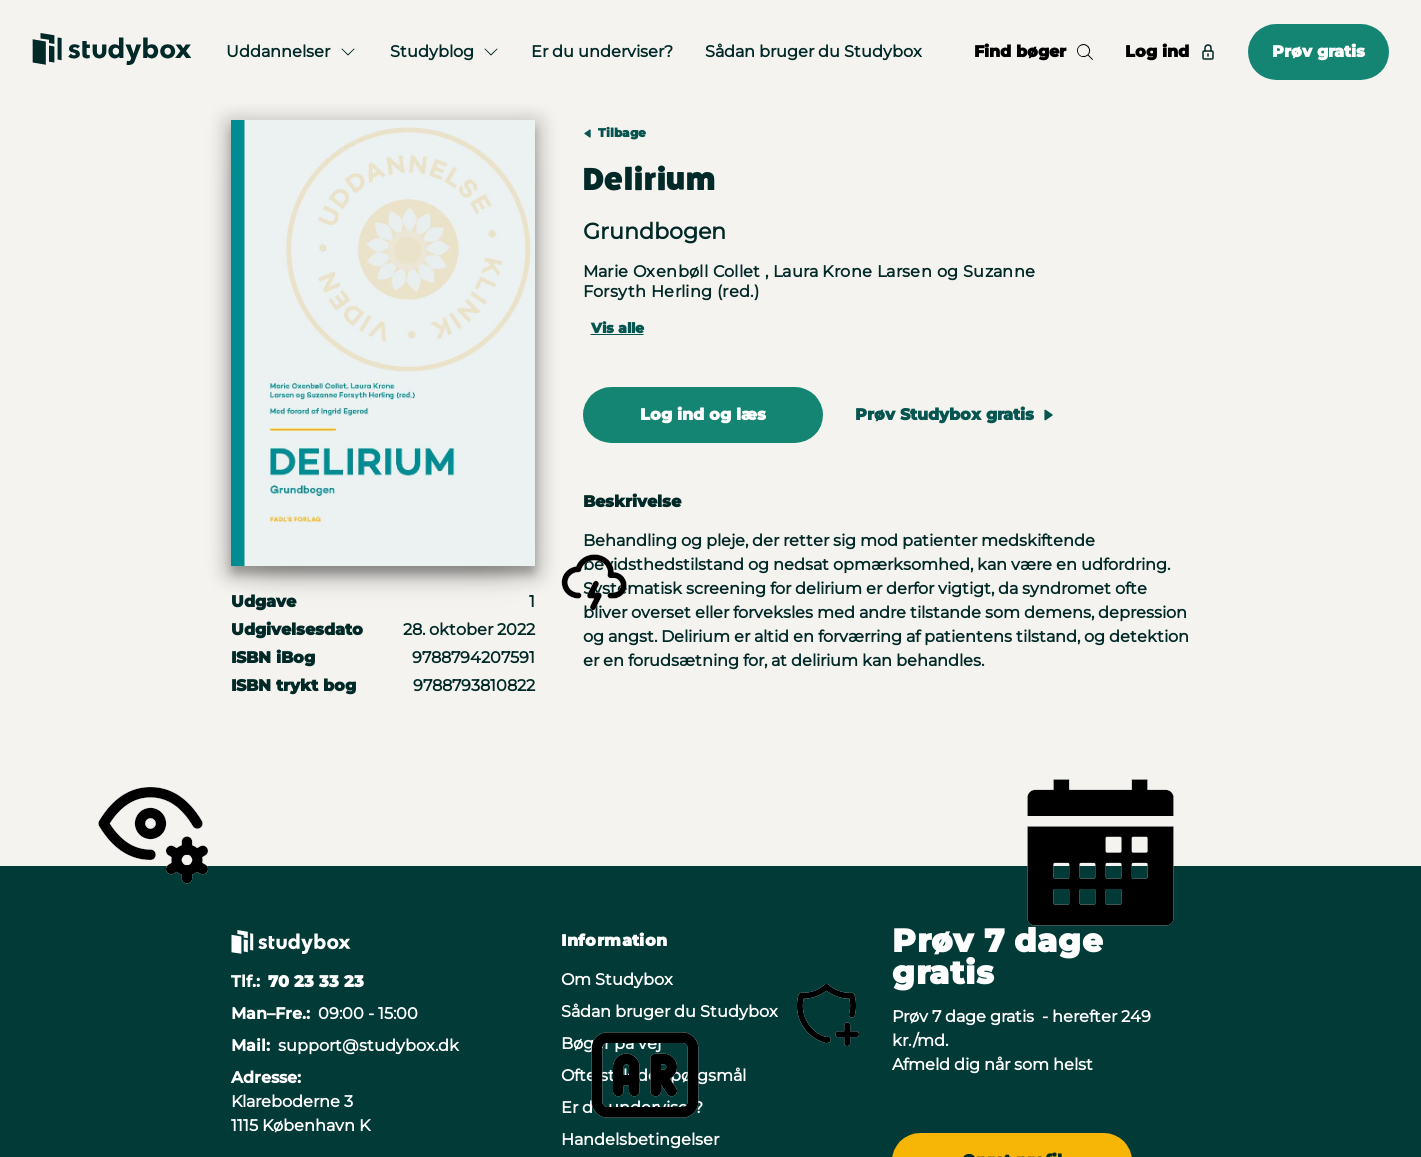 The height and width of the screenshot is (1157, 1421). What do you see at coordinates (645, 1075) in the screenshot?
I see `indicates augmented reality feature available` at bounding box center [645, 1075].